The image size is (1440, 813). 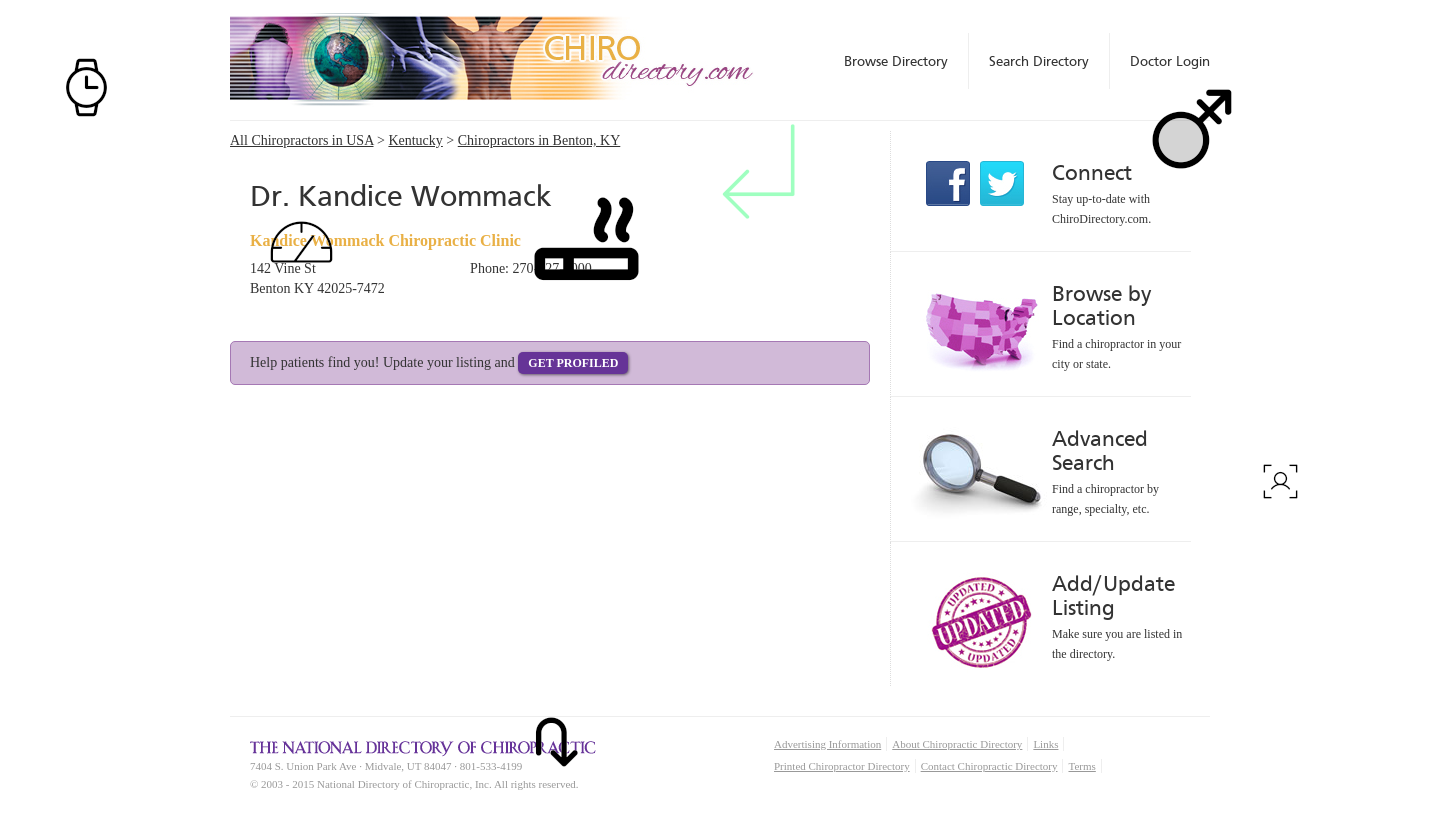 What do you see at coordinates (1193, 127) in the screenshot?
I see `select transgender as gender identity` at bounding box center [1193, 127].